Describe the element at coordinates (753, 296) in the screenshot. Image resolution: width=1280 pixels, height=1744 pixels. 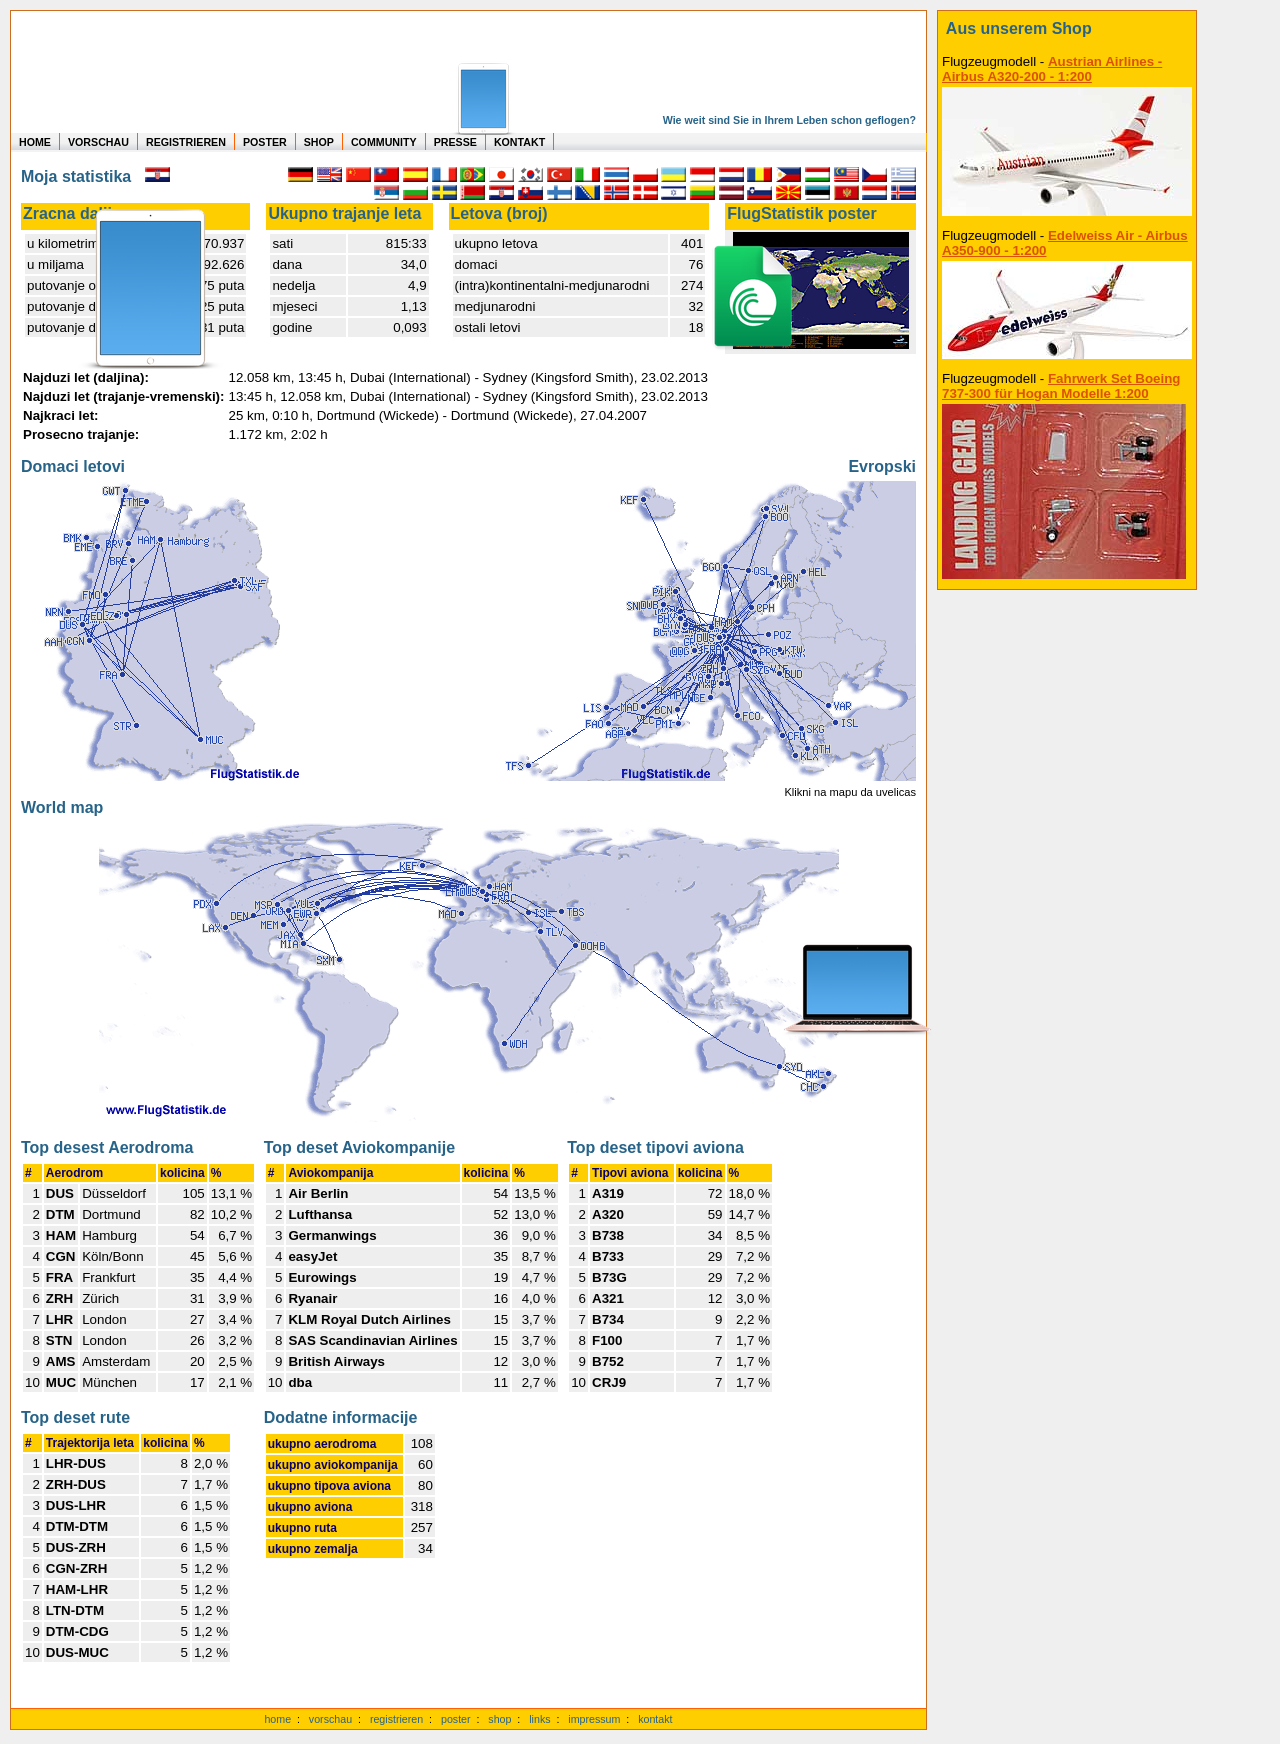
I see `a torrent file ready to open with BitTorrent client` at that location.